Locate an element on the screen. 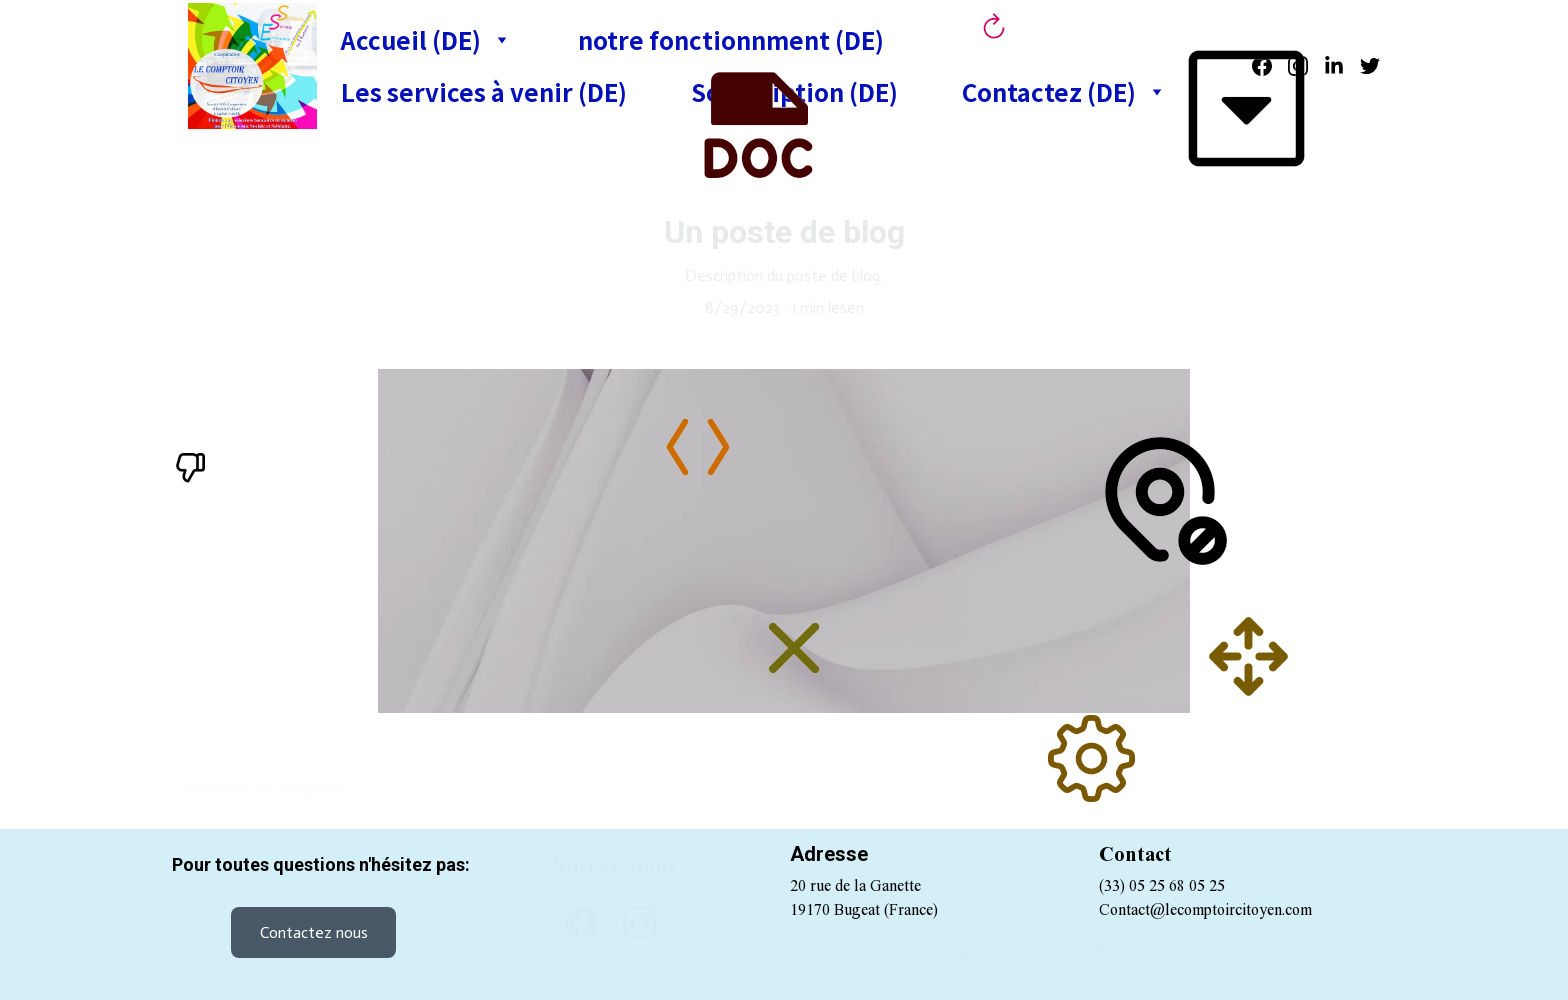  open a dropdown menu to select an option is located at coordinates (1246, 108).